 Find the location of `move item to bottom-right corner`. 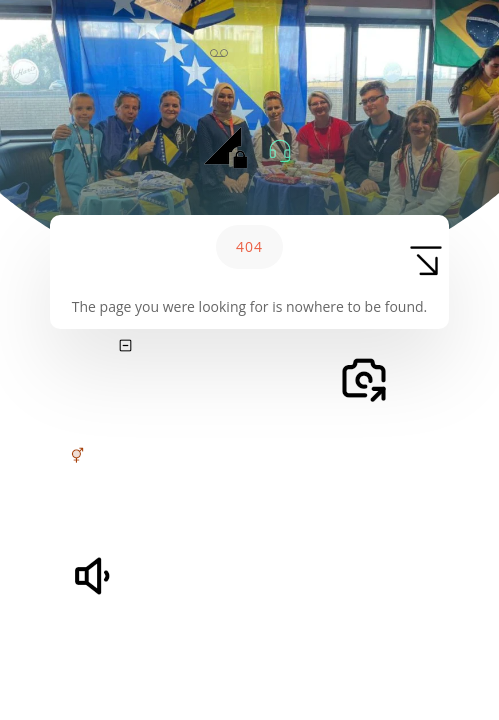

move item to bottom-right corner is located at coordinates (426, 262).